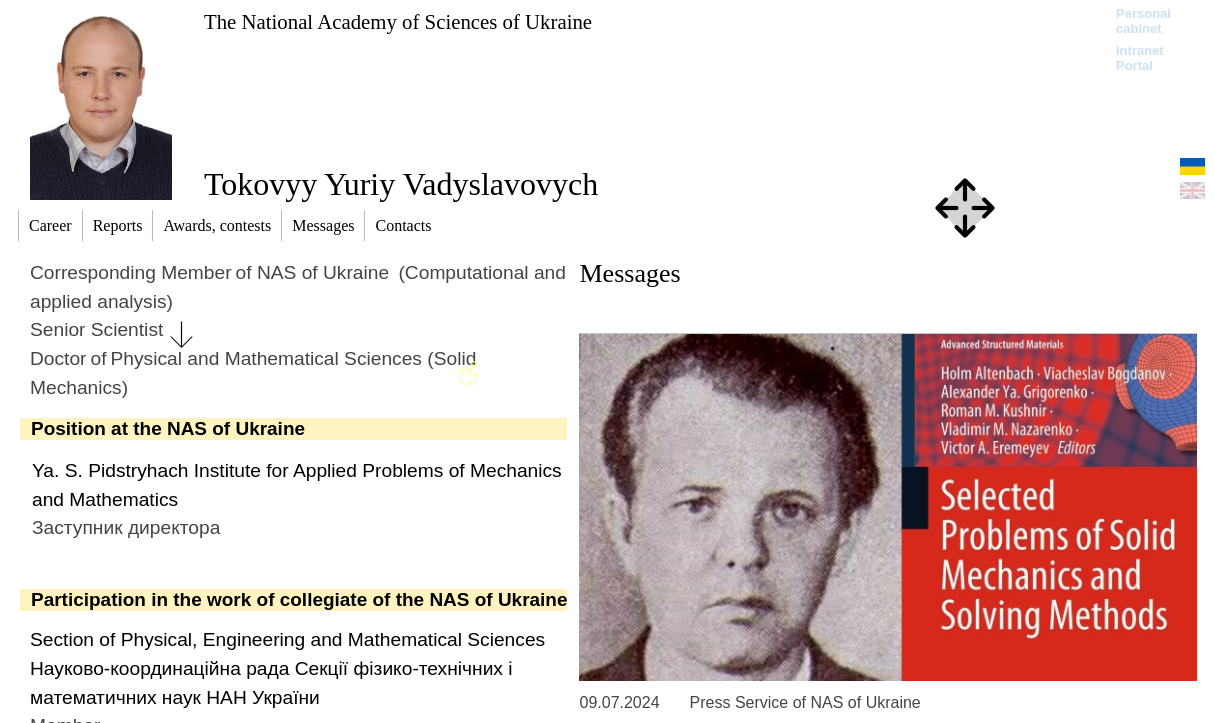 The height and width of the screenshot is (723, 1214). Describe the element at coordinates (468, 373) in the screenshot. I see `indicates wheelchair accessible route or facility` at that location.